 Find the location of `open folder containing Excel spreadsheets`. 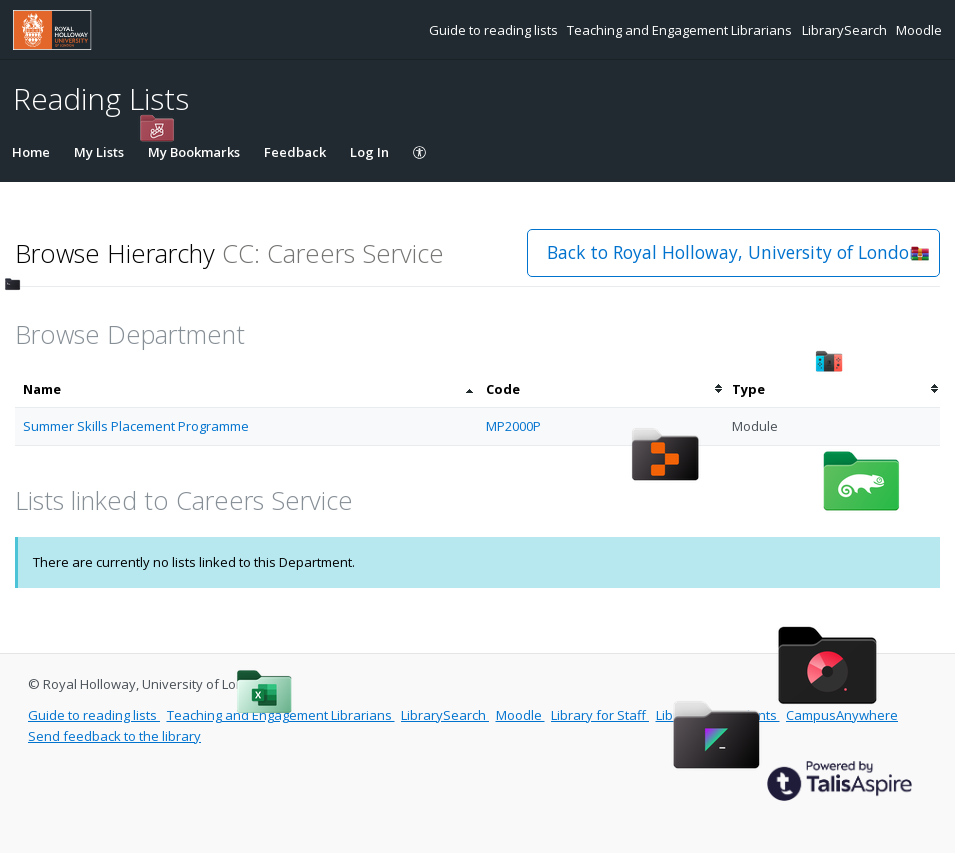

open folder containing Excel spreadsheets is located at coordinates (264, 693).